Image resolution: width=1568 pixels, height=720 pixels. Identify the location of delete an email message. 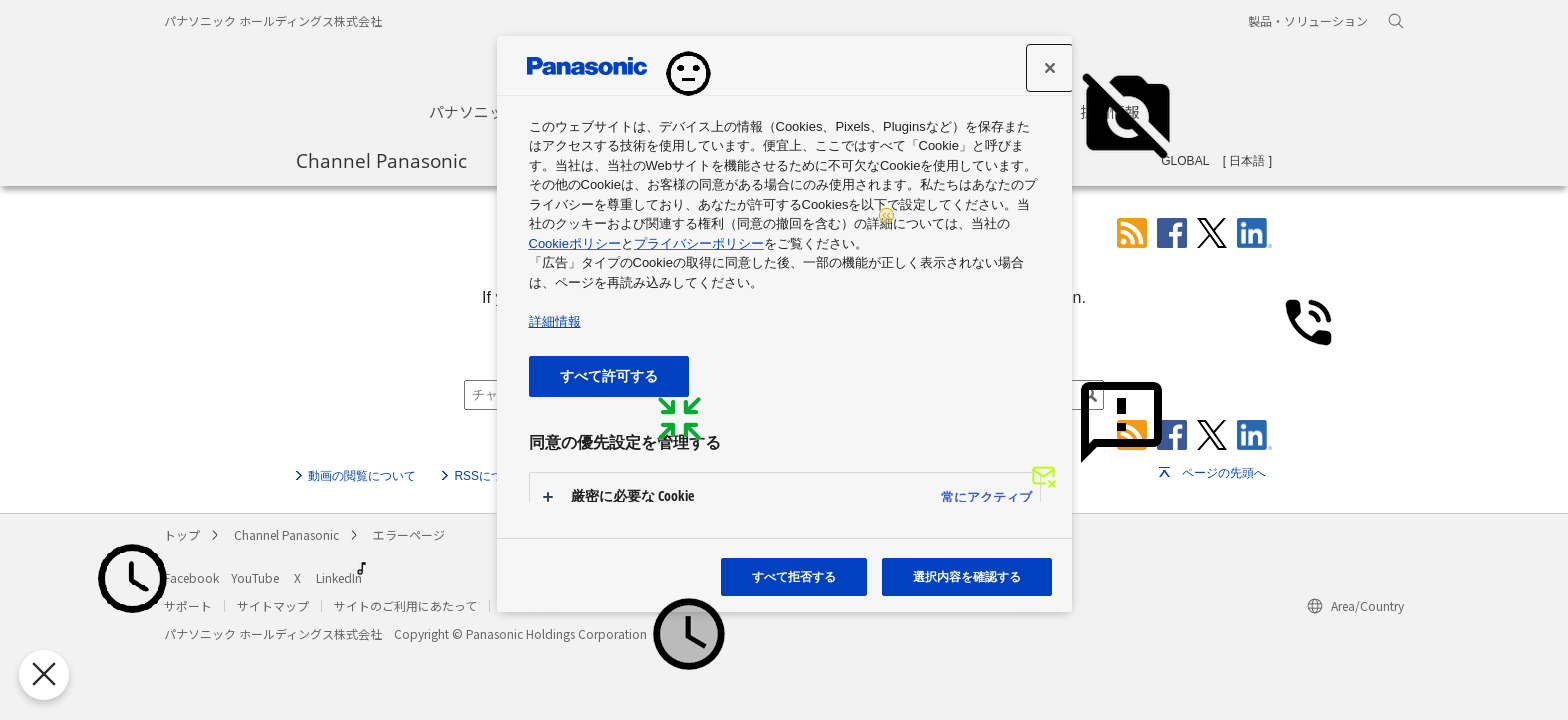
(1043, 475).